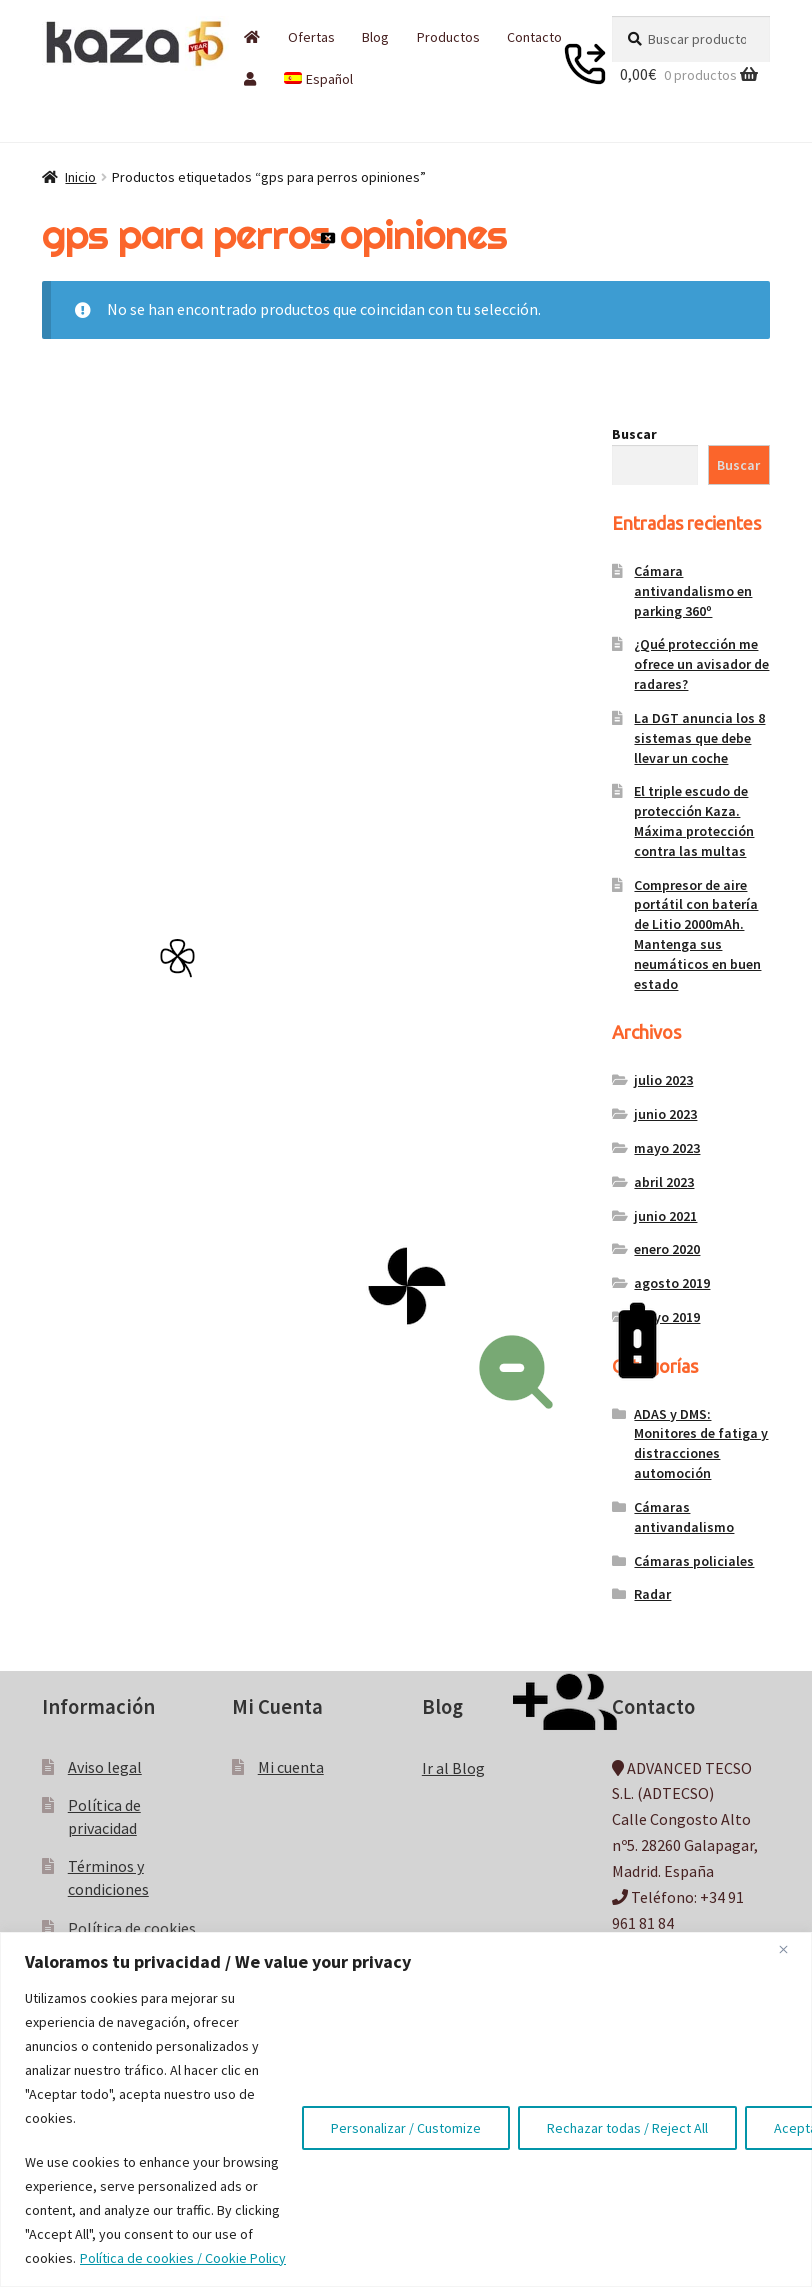 This screenshot has width=812, height=2287. Describe the element at coordinates (565, 1704) in the screenshot. I see `add a new member to a group` at that location.